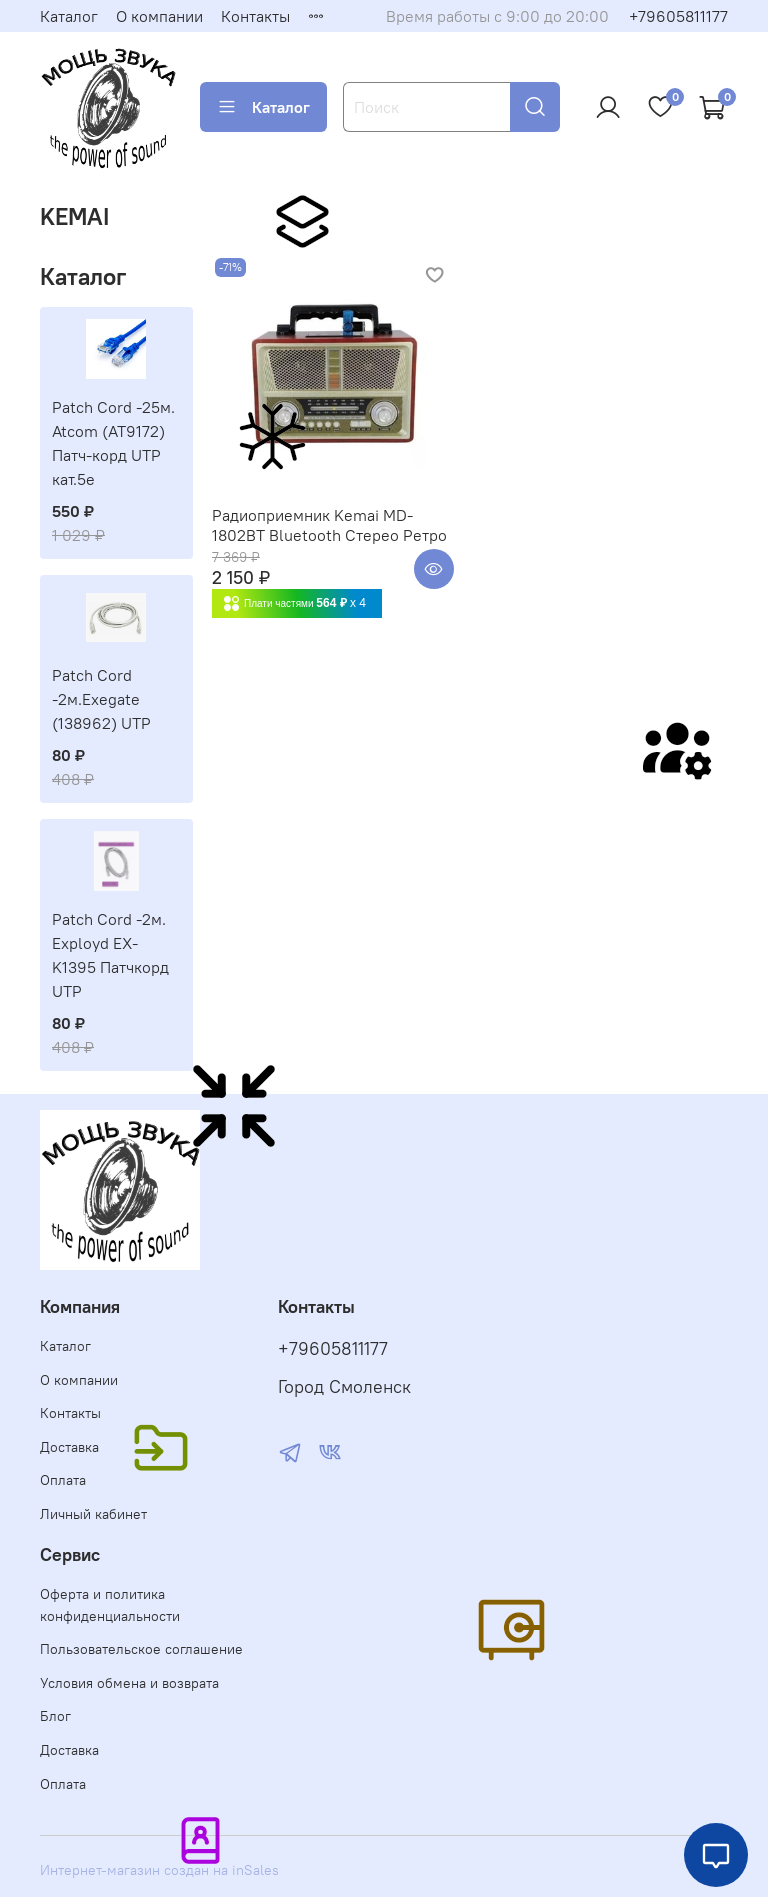 The width and height of the screenshot is (768, 1897). I want to click on toggle cooling or air conditioning mode, so click(272, 436).